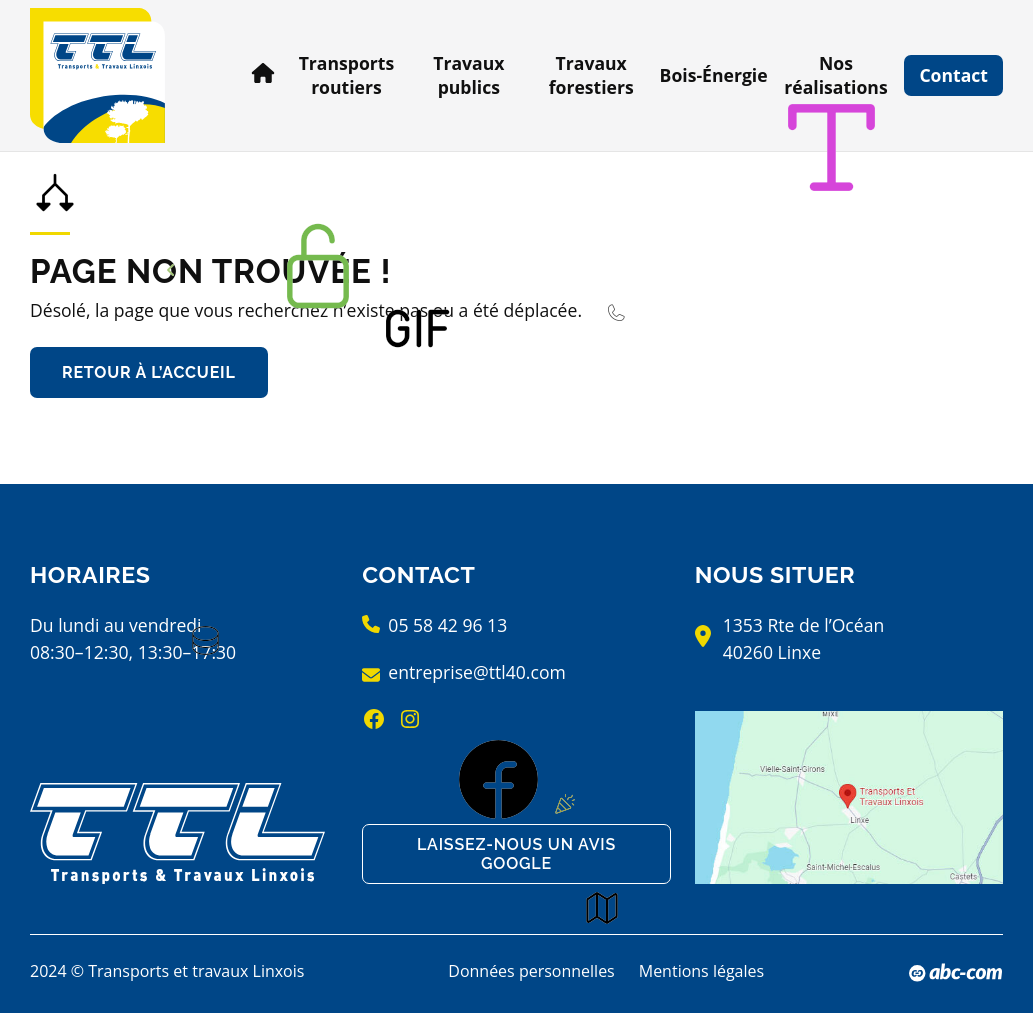 The height and width of the screenshot is (1013, 1033). What do you see at coordinates (602, 908) in the screenshot?
I see `view map` at bounding box center [602, 908].